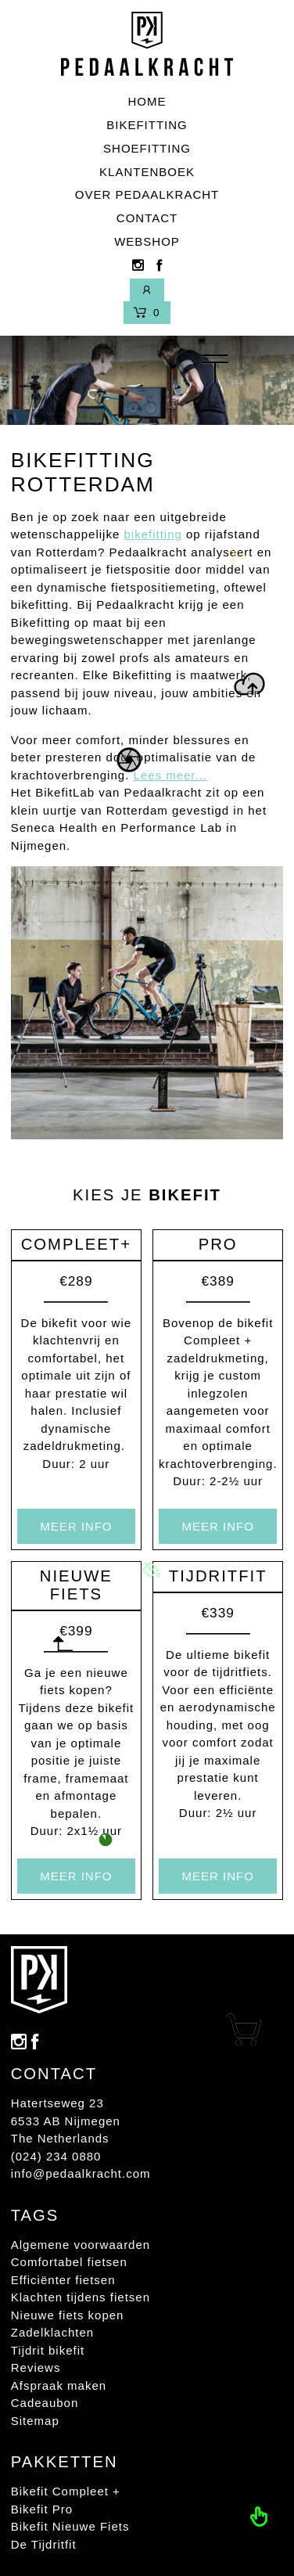 The height and width of the screenshot is (2576, 294). I want to click on view your shopping cart, so click(244, 2029).